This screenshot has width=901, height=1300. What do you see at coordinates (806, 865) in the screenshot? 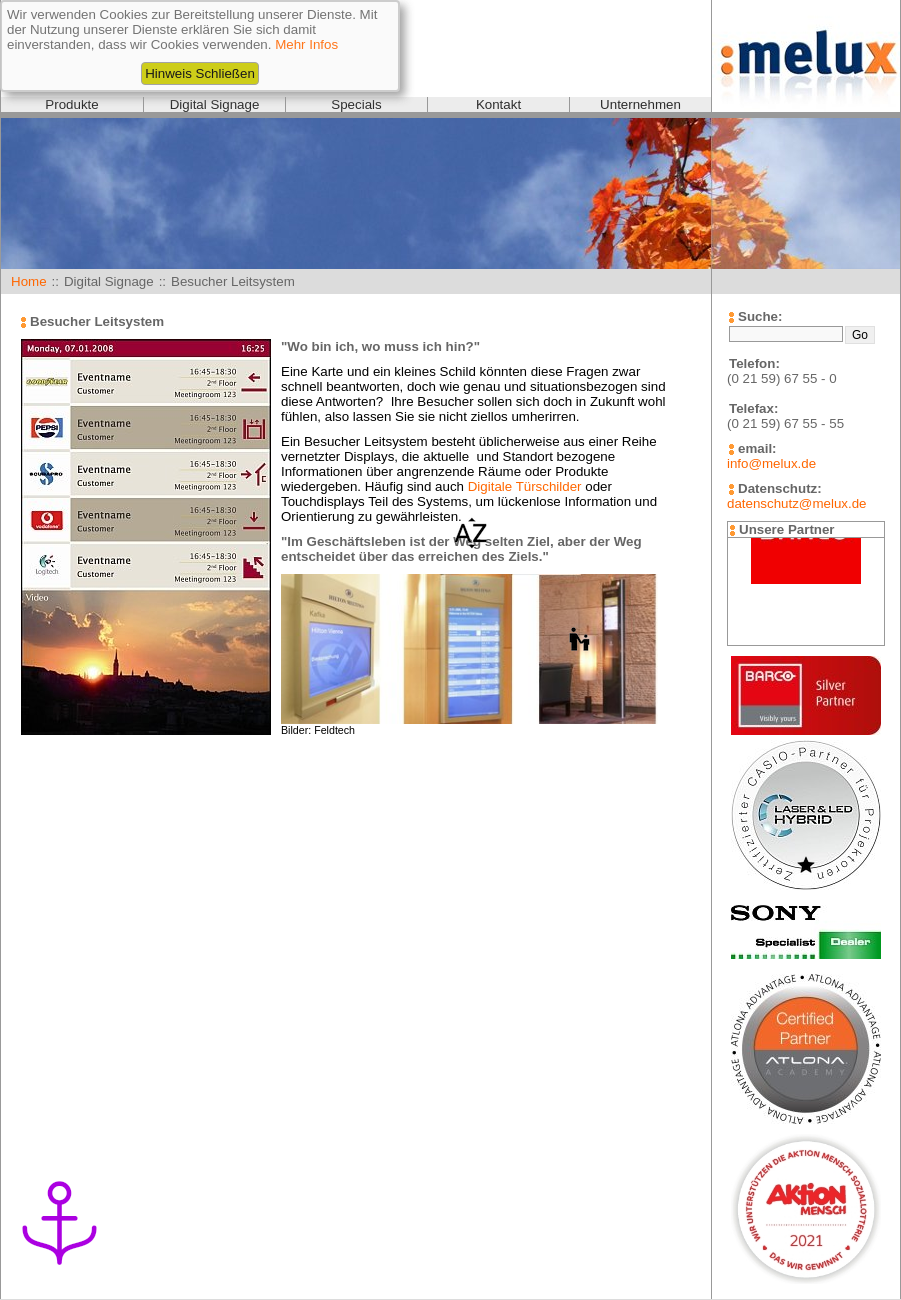
I see `add item to favorites` at bounding box center [806, 865].